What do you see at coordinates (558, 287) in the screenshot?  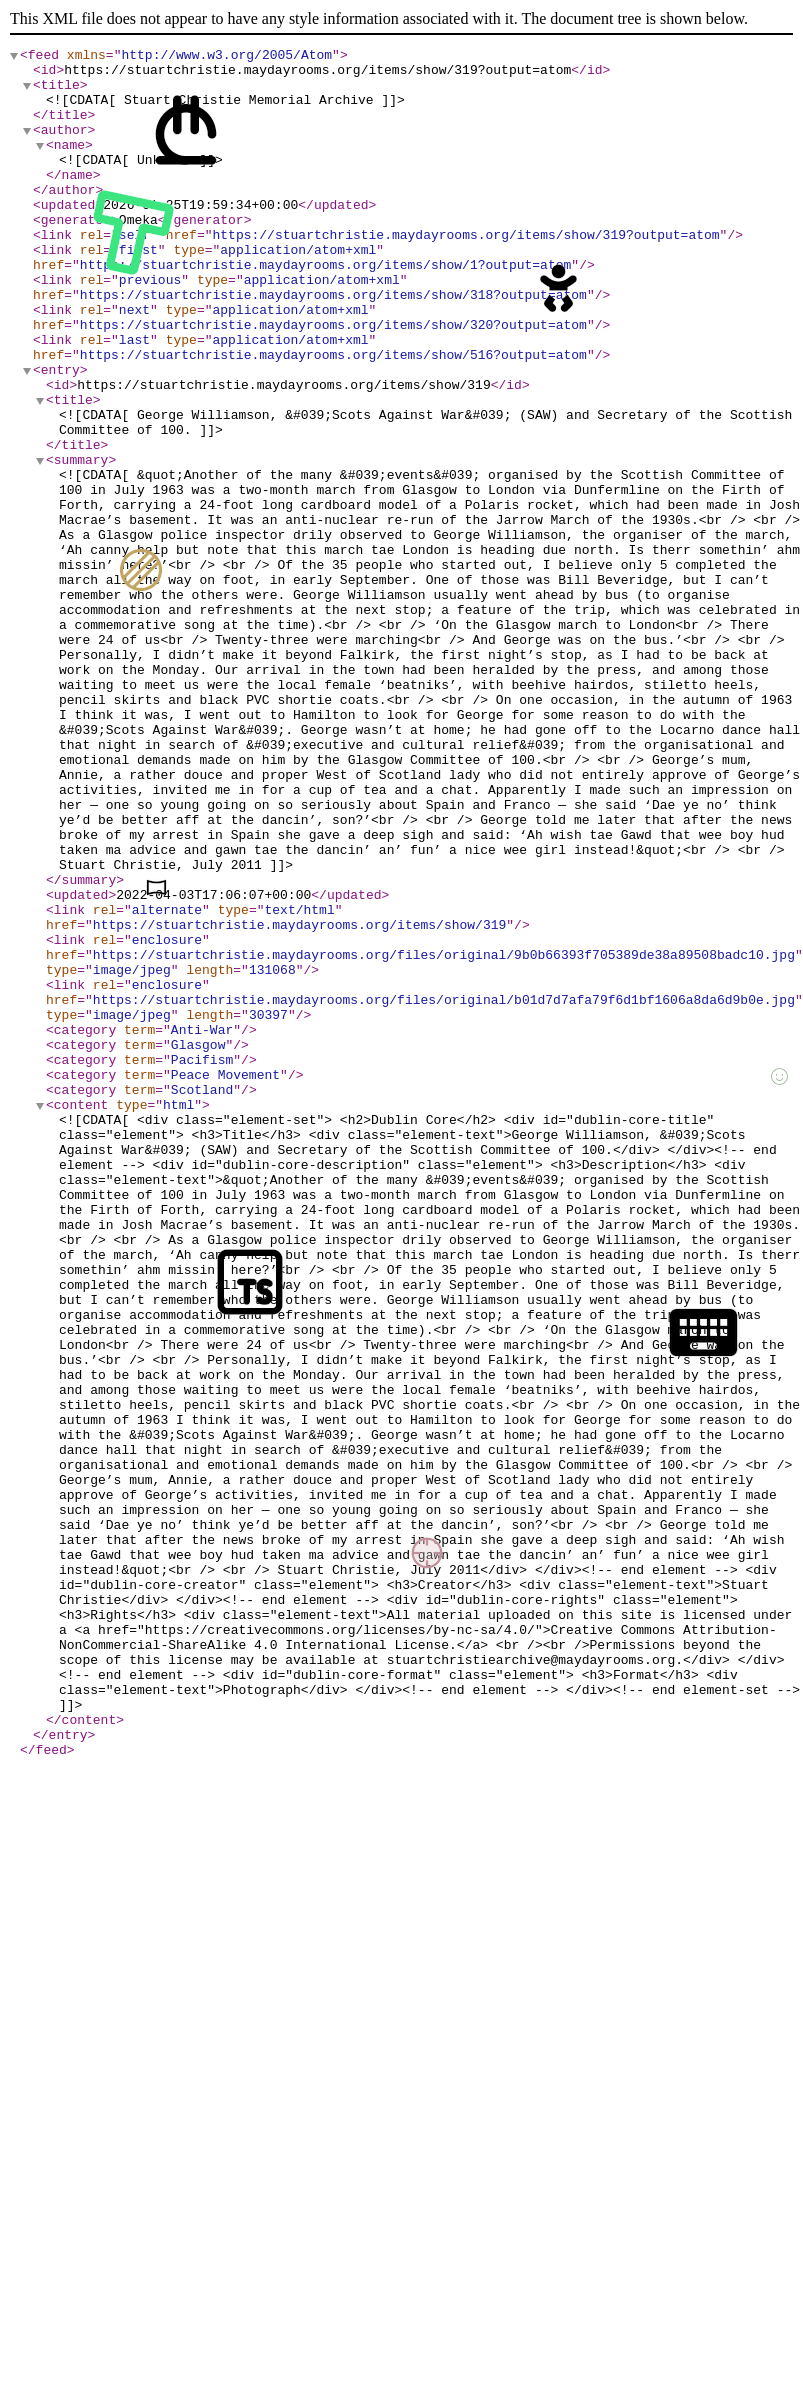 I see `access baby or infant-related features` at bounding box center [558, 287].